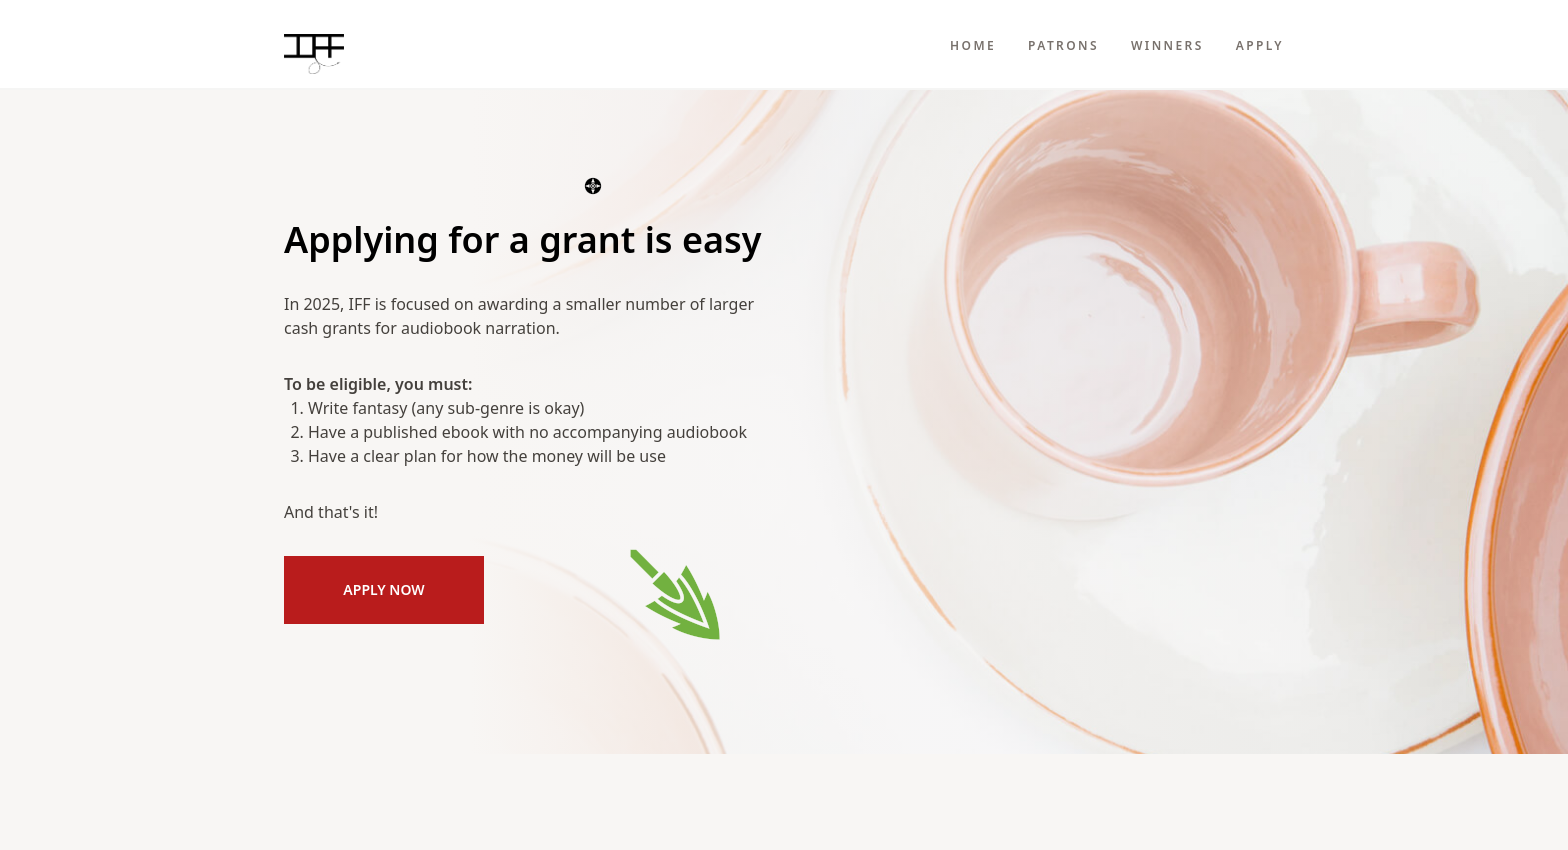 This screenshot has width=1568, height=850. What do you see at coordinates (675, 594) in the screenshot?
I see `equip spear hook weapon` at bounding box center [675, 594].